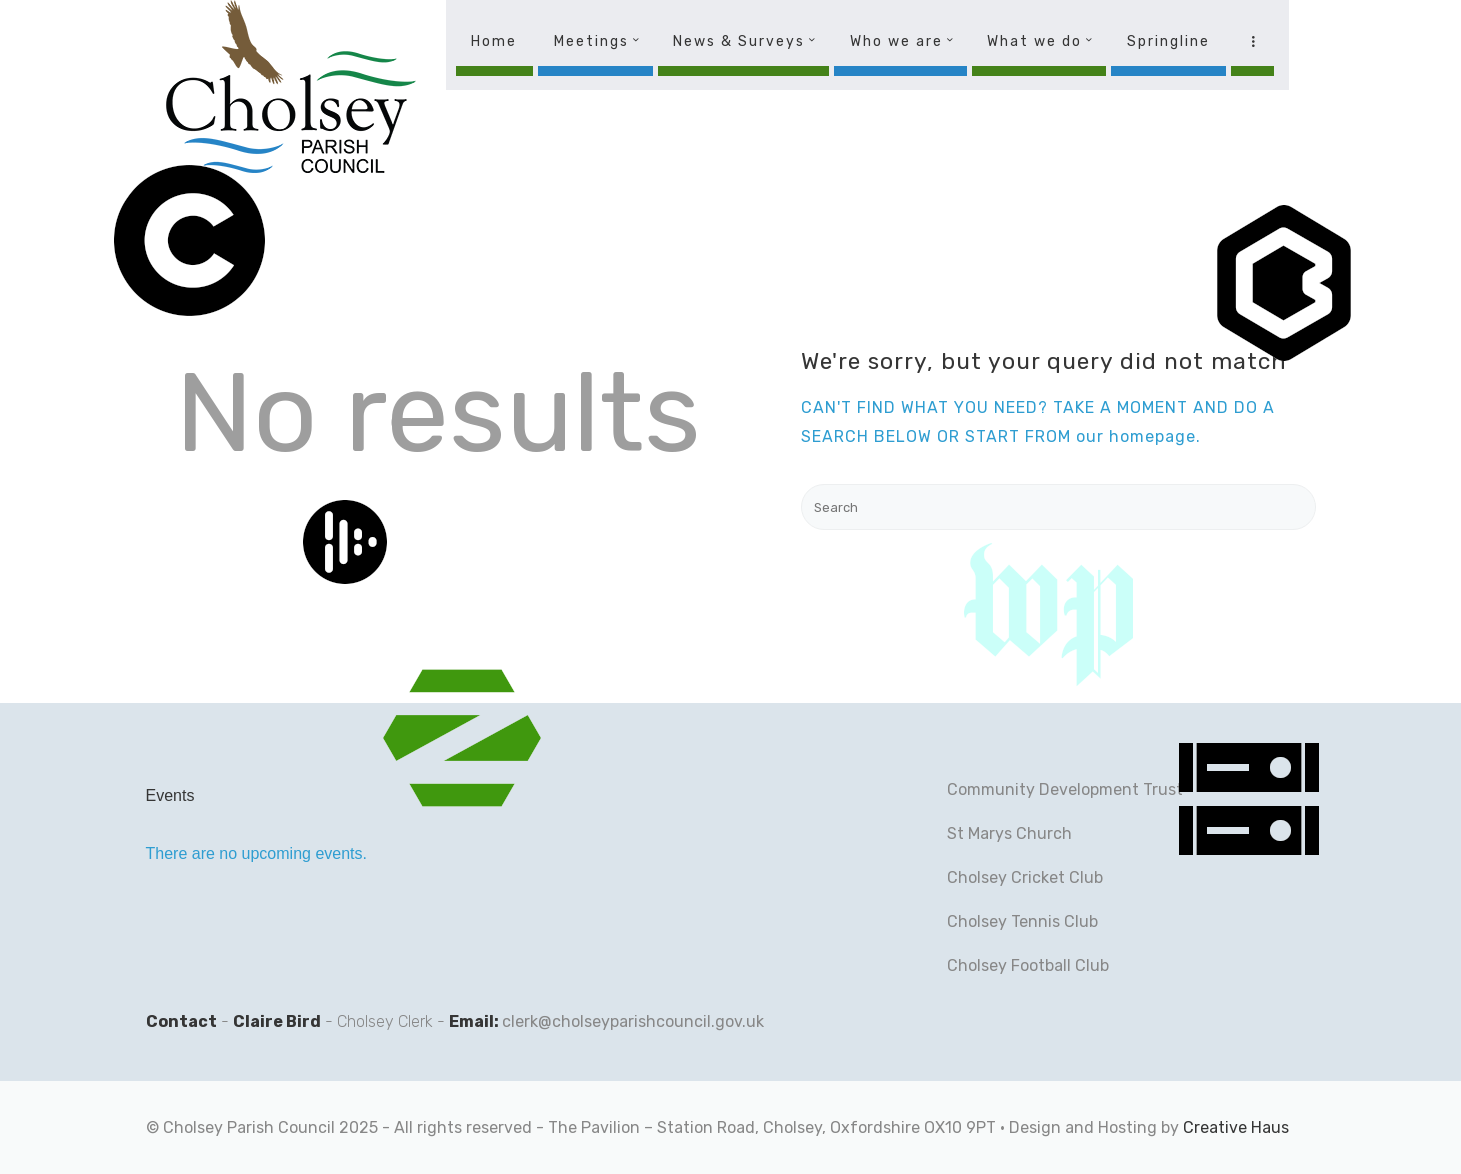 This screenshot has width=1461, height=1174. I want to click on open the Bakaláři school management app, so click(1284, 283).